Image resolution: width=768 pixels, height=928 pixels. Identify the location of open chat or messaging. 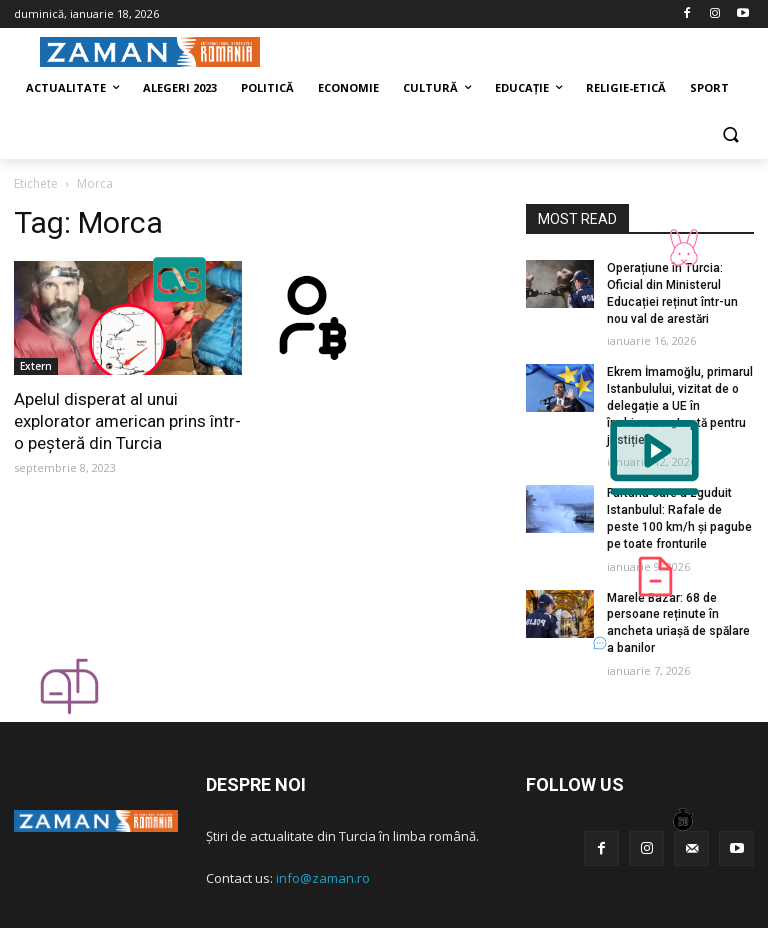
(600, 643).